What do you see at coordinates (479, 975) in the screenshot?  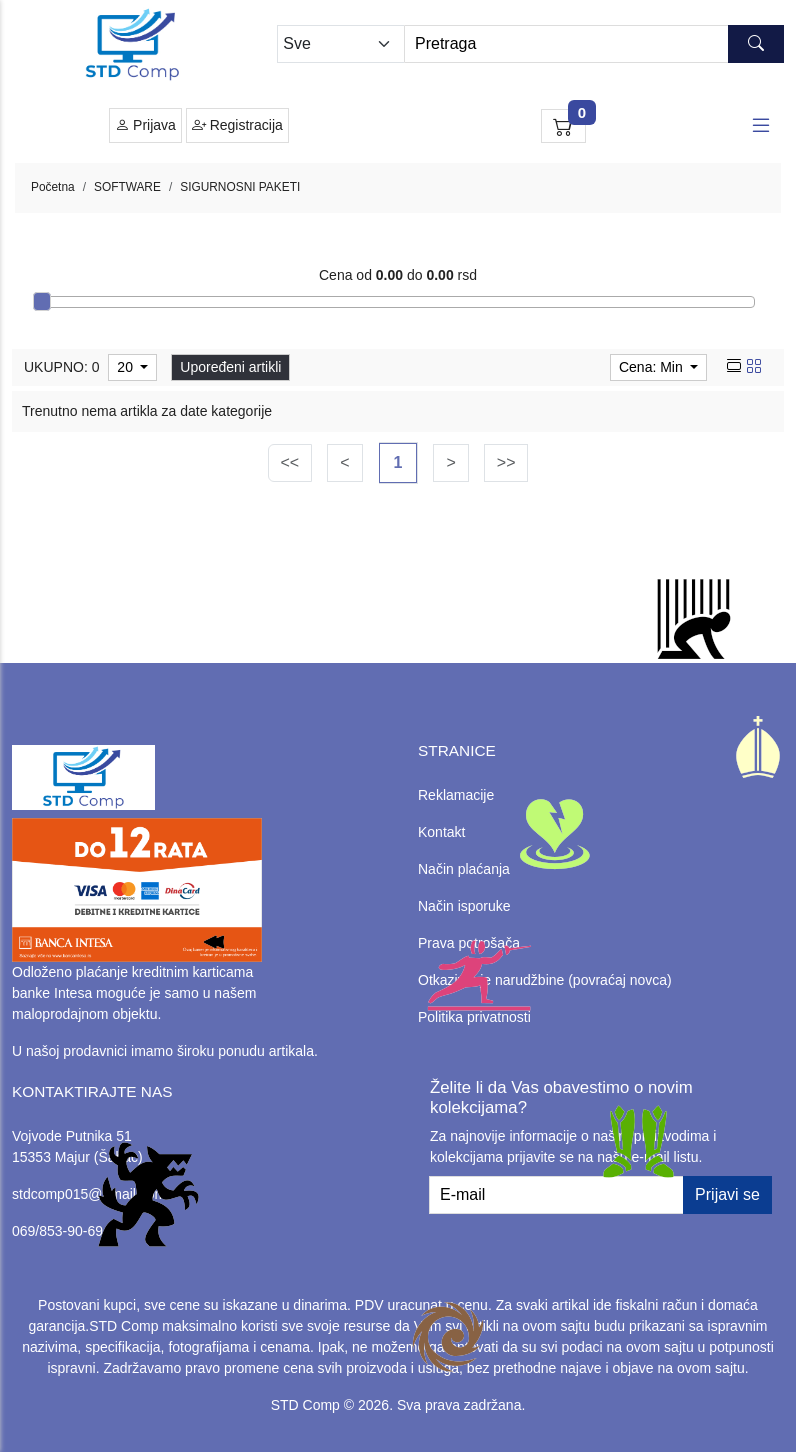 I see `access fencing sports content or activities` at bounding box center [479, 975].